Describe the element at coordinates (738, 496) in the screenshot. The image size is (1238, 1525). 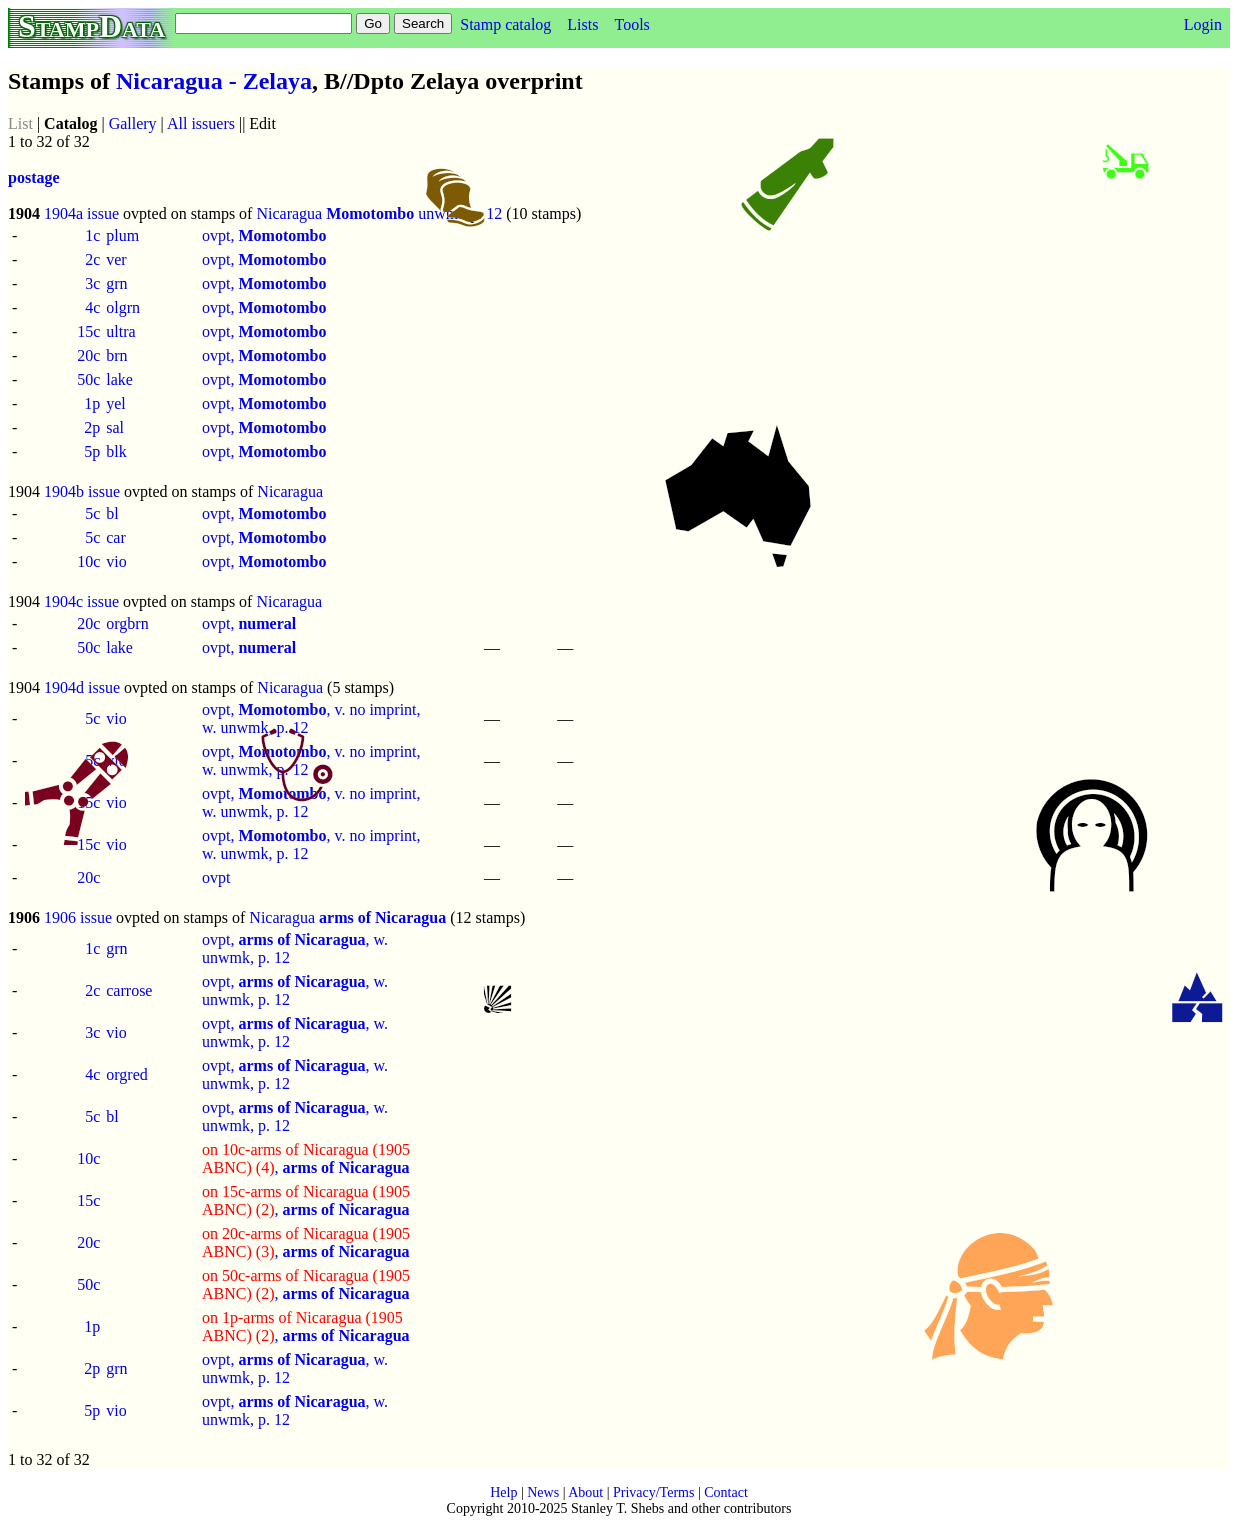
I see `select australia as your region` at that location.